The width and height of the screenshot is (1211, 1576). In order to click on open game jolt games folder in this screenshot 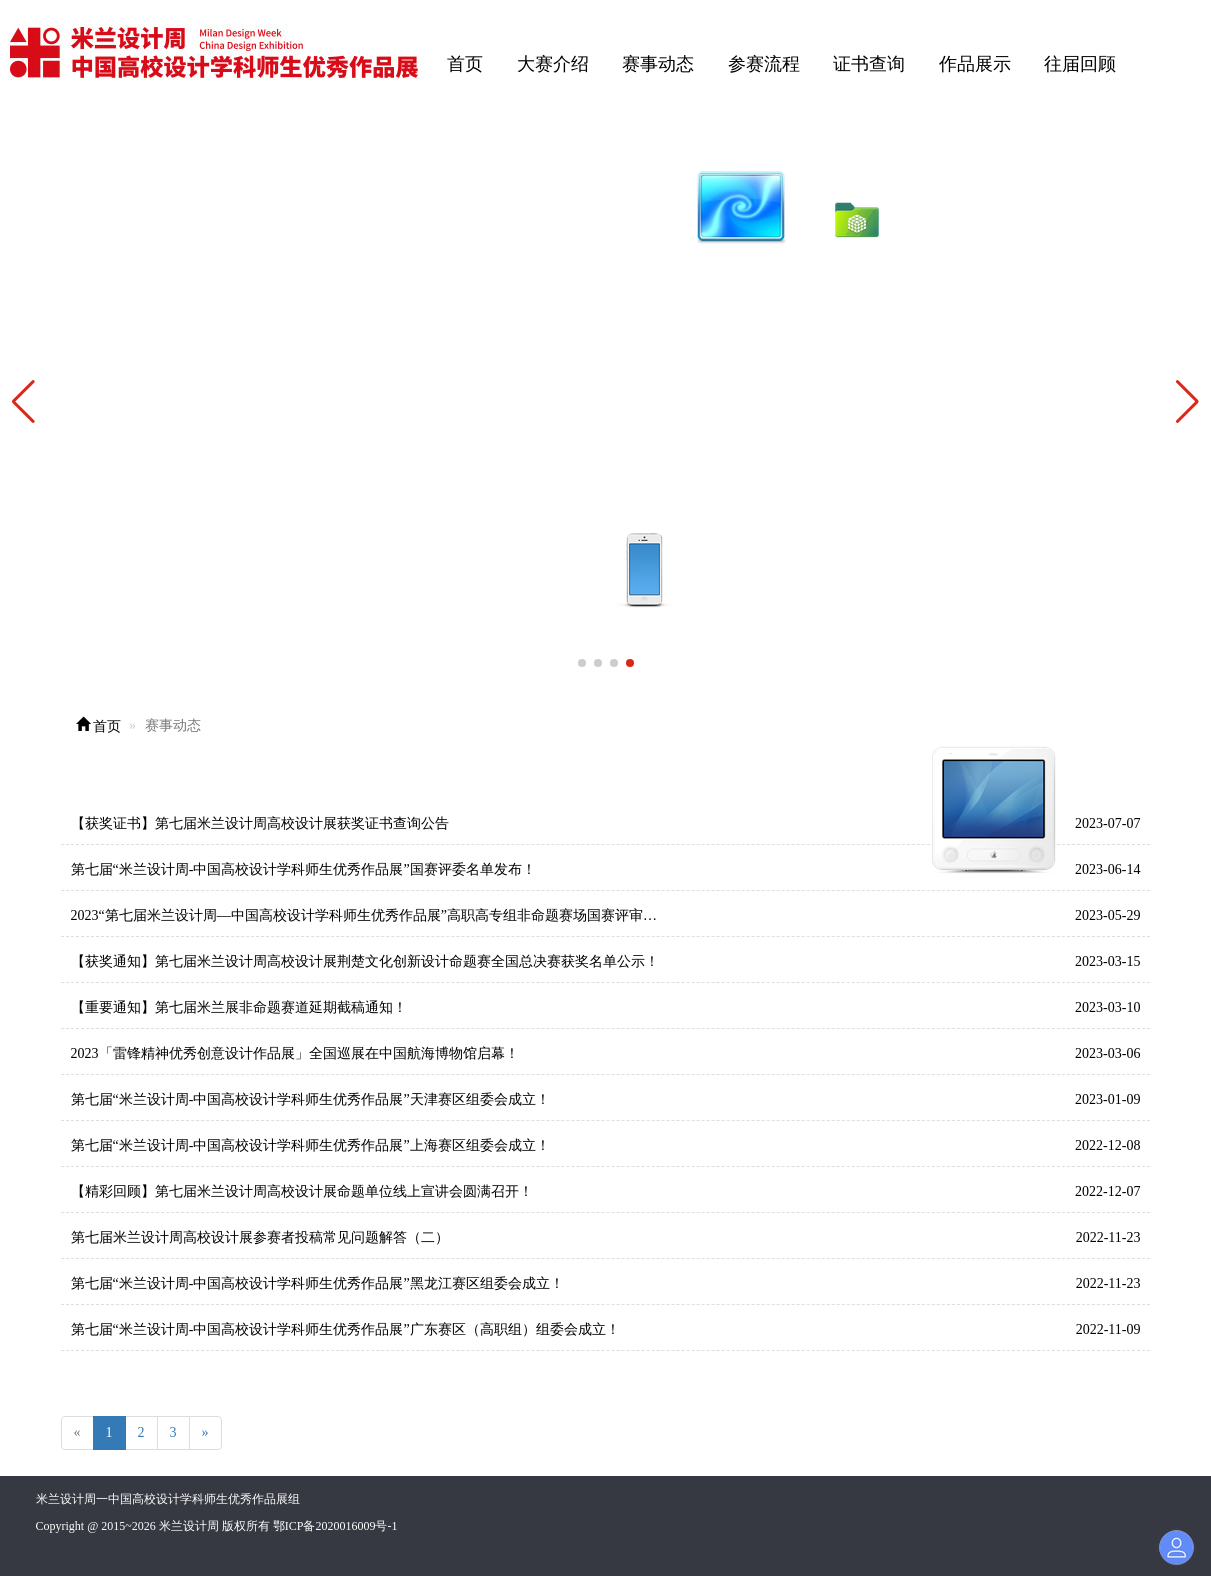, I will do `click(857, 221)`.